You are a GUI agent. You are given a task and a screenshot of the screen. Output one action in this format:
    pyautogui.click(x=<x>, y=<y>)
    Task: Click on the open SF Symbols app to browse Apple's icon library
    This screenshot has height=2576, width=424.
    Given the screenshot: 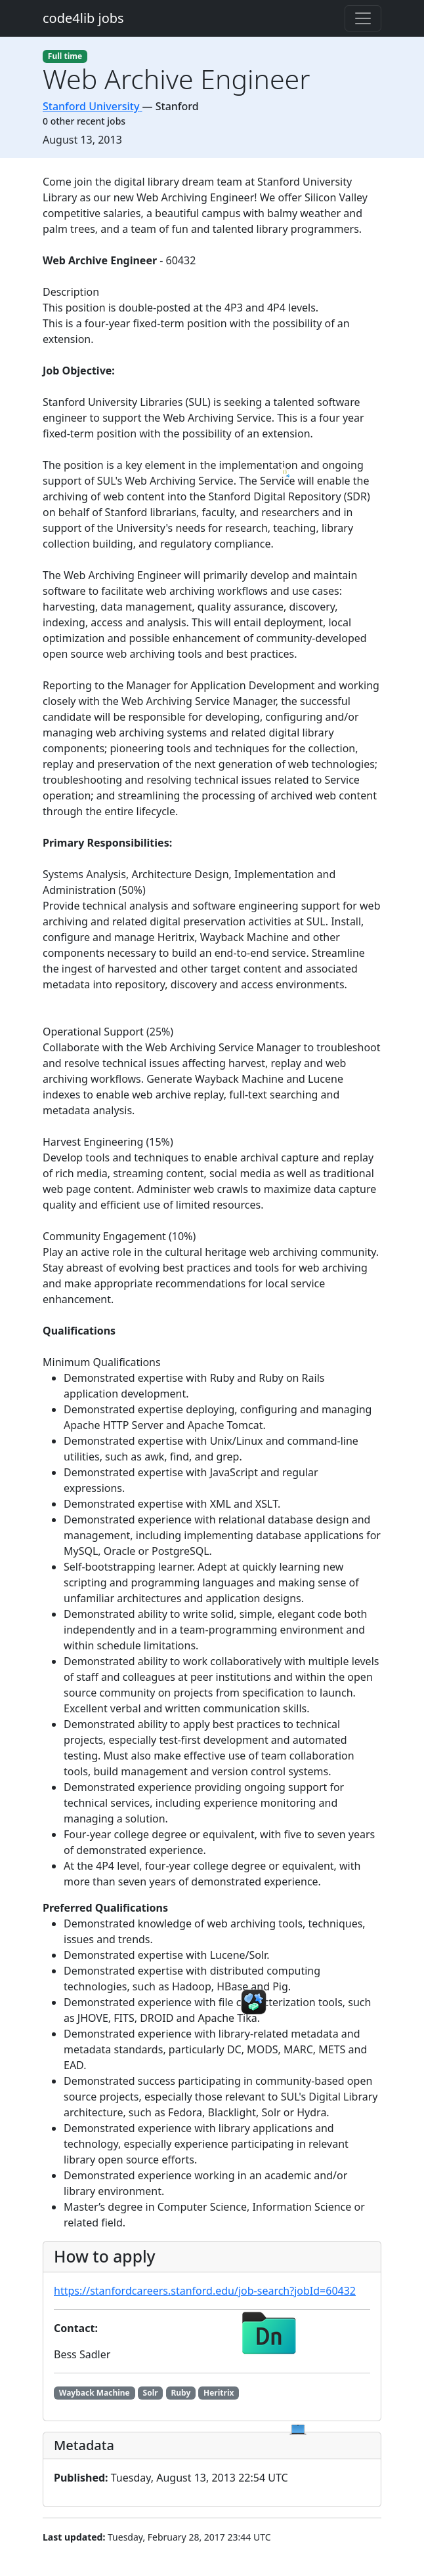 What is the action you would take?
    pyautogui.click(x=253, y=2002)
    